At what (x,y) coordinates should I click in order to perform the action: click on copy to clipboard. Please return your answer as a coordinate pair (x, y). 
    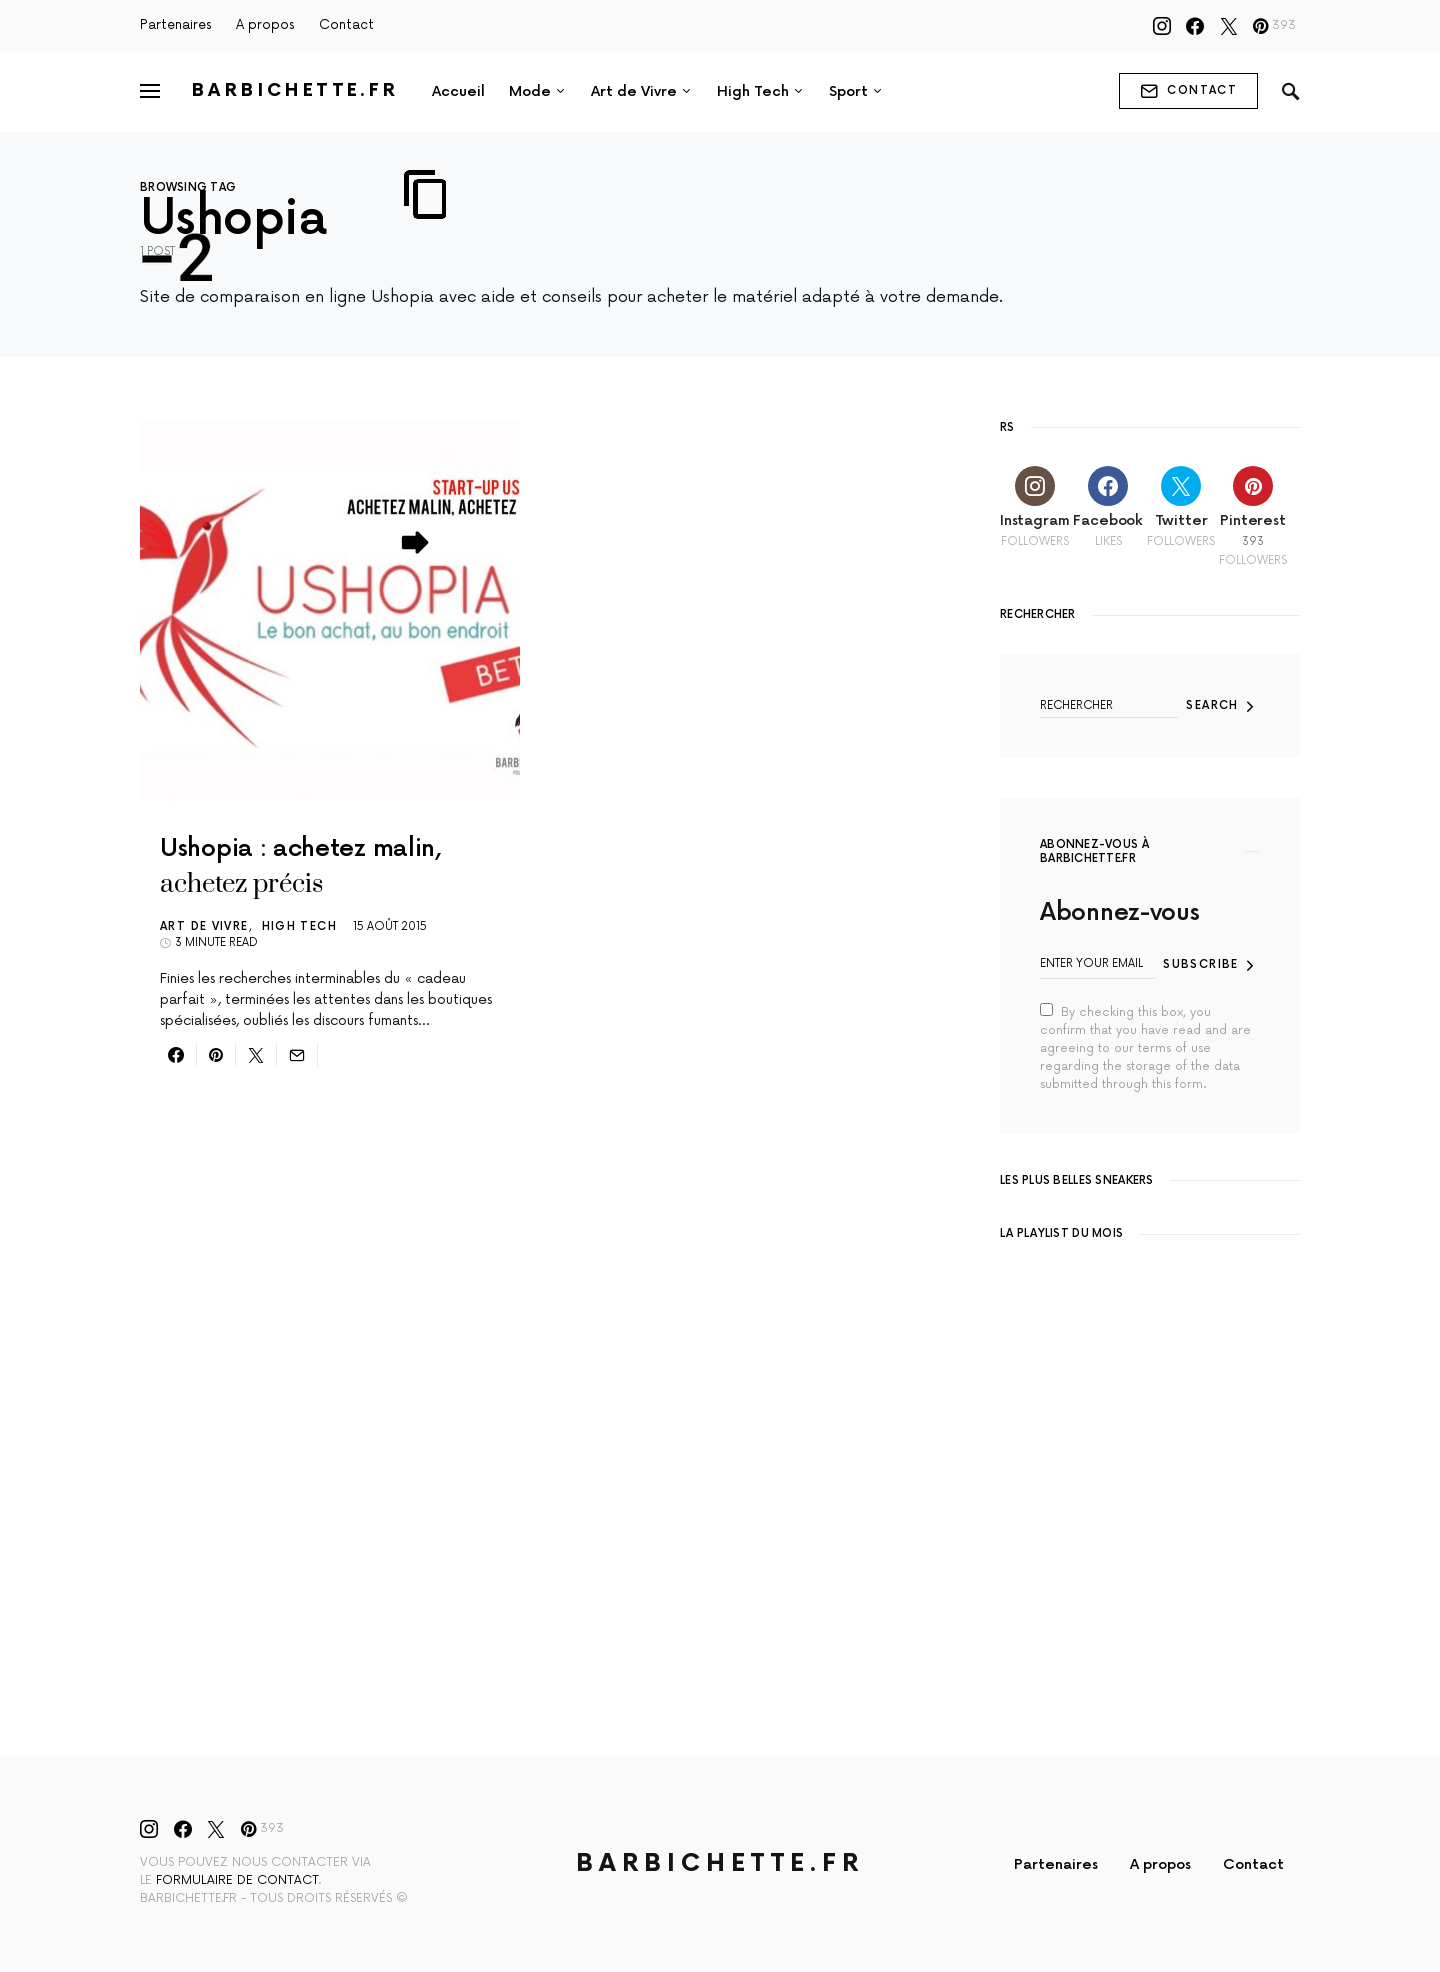
    Looking at the image, I should click on (426, 194).